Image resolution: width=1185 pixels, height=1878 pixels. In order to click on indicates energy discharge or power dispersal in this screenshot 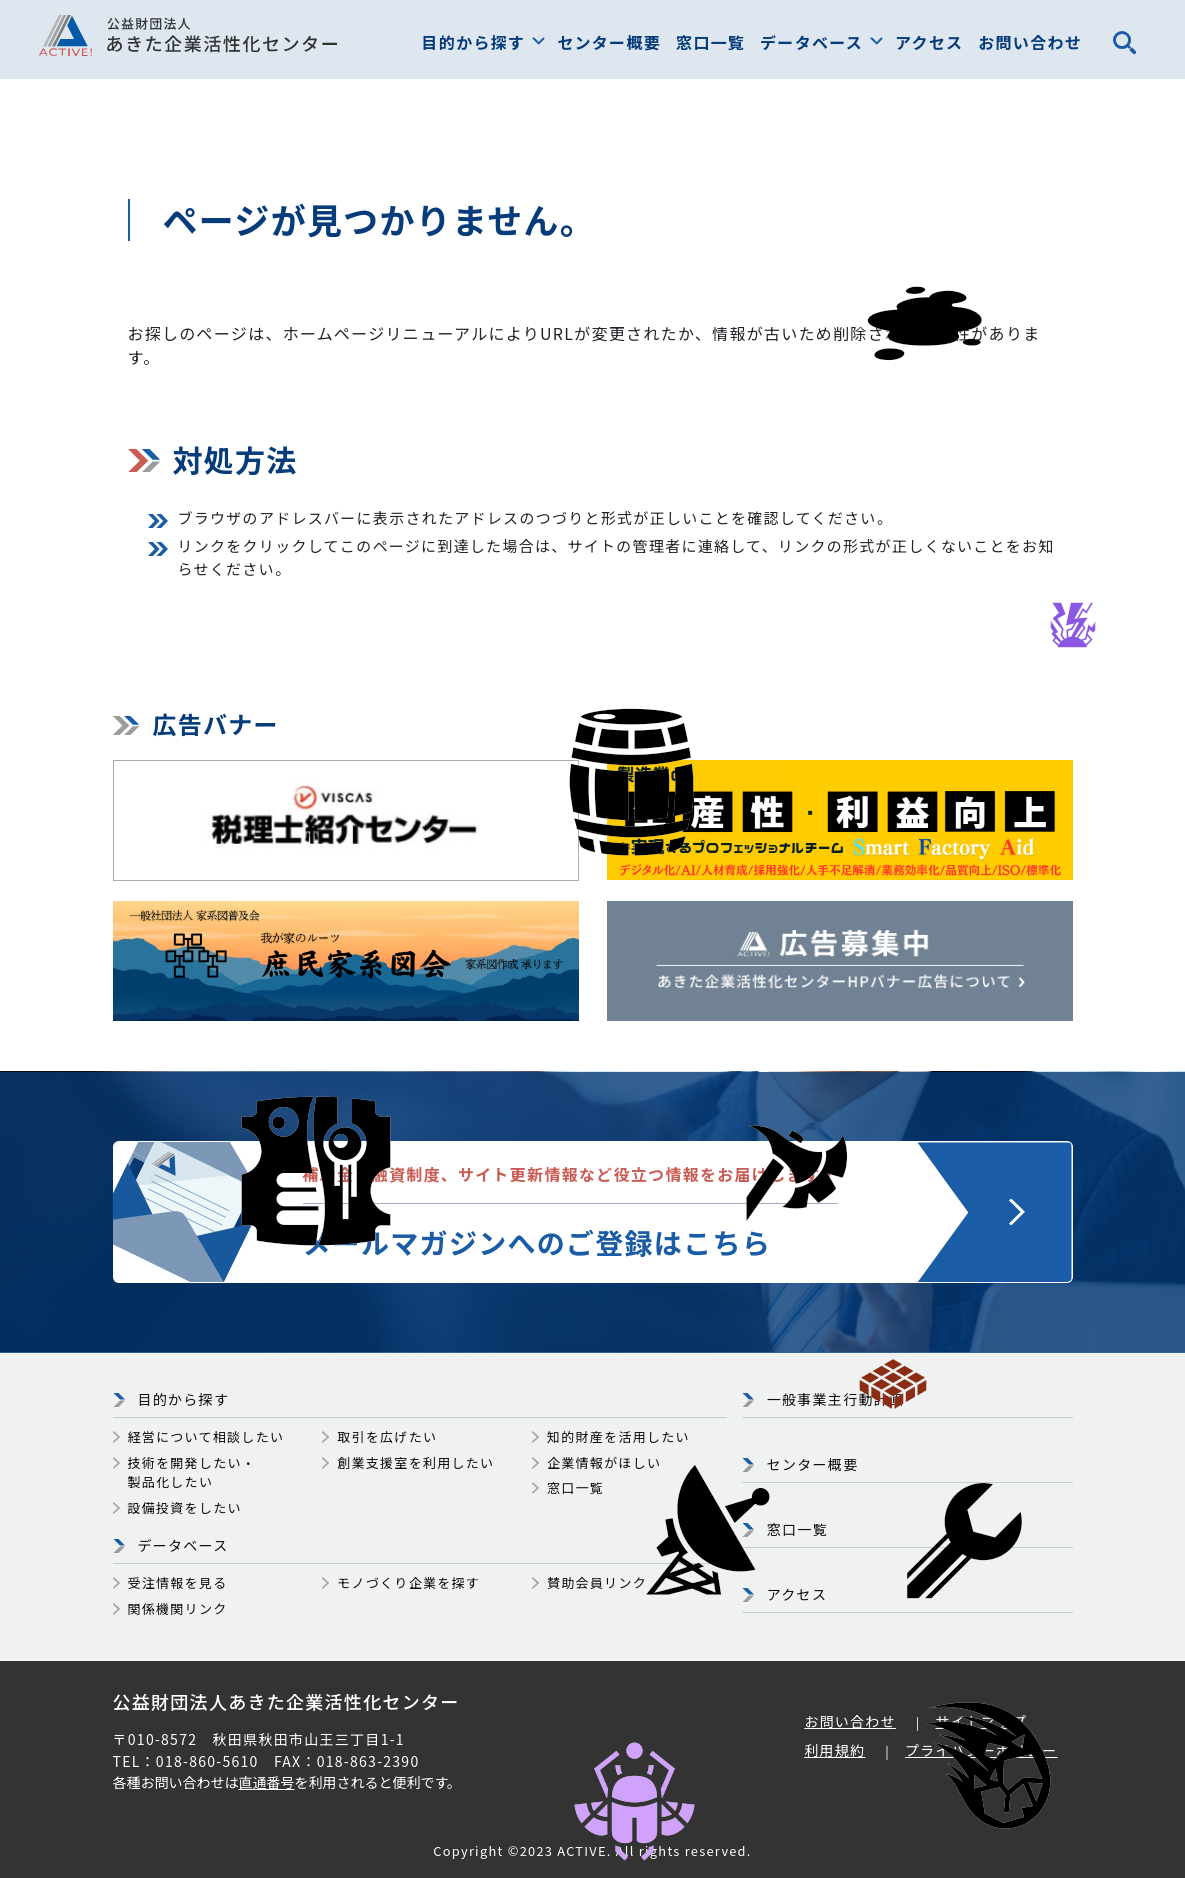, I will do `click(1073, 625)`.